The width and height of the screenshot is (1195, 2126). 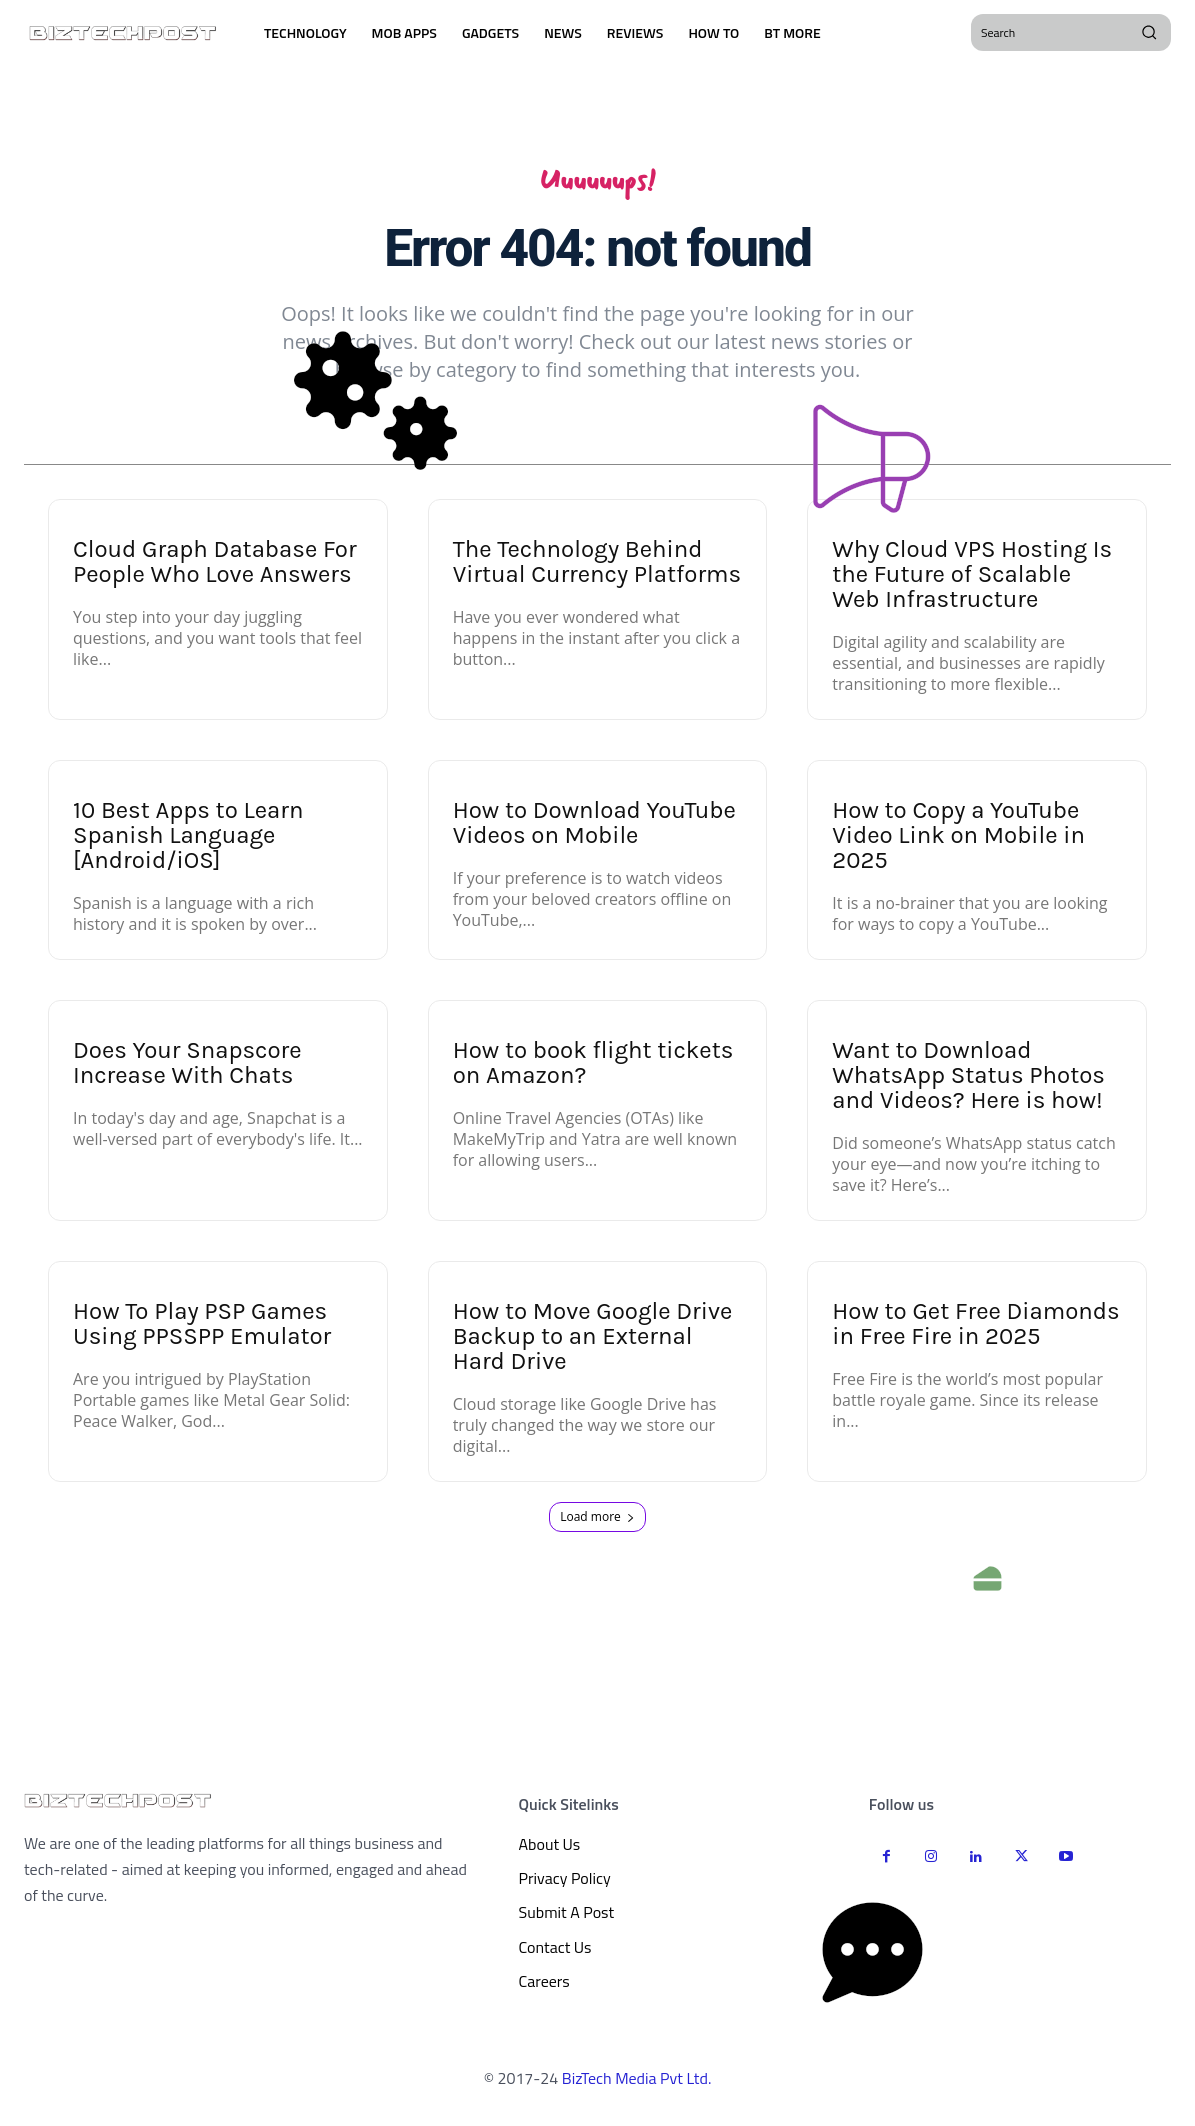 I want to click on view detected viruses or threats, so click(x=375, y=396).